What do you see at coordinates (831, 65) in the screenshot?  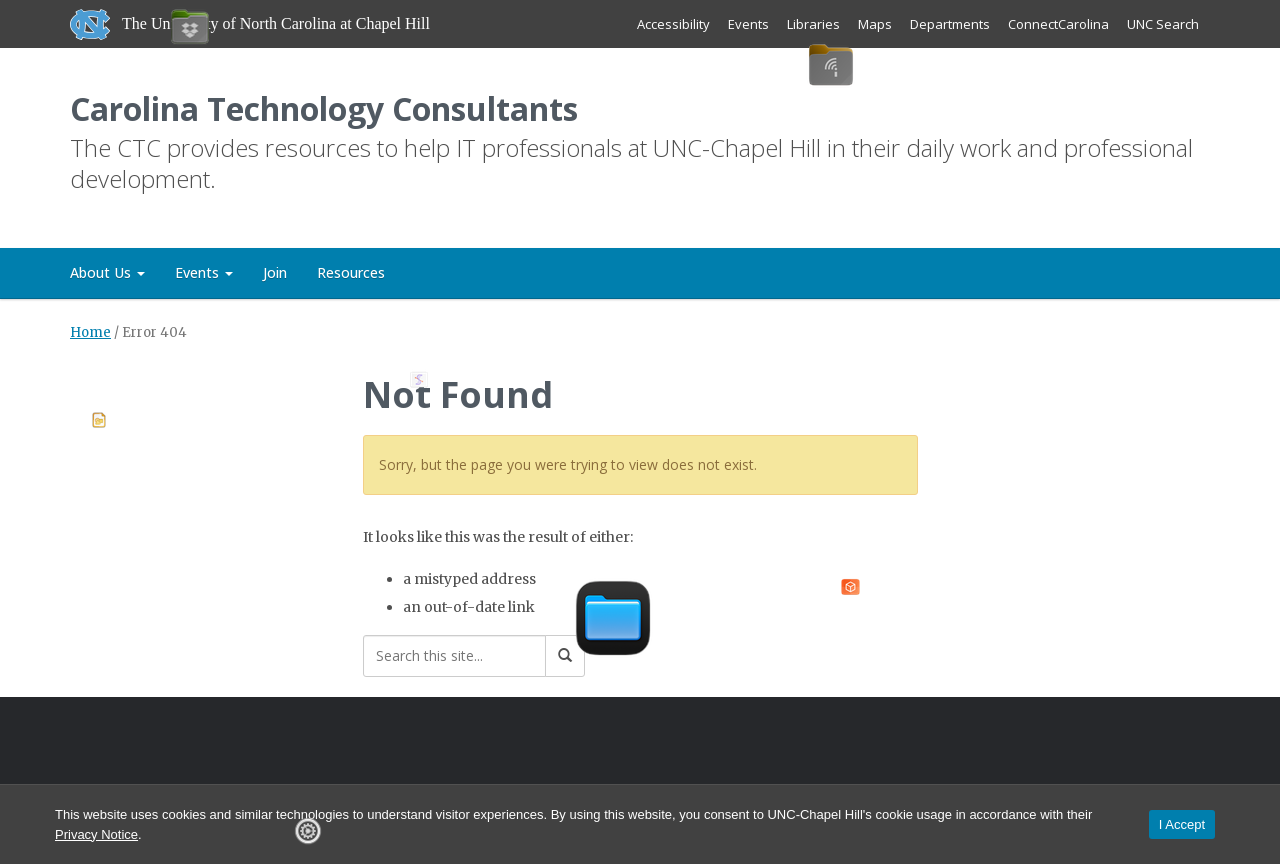 I see `open insync cloud sync folder` at bounding box center [831, 65].